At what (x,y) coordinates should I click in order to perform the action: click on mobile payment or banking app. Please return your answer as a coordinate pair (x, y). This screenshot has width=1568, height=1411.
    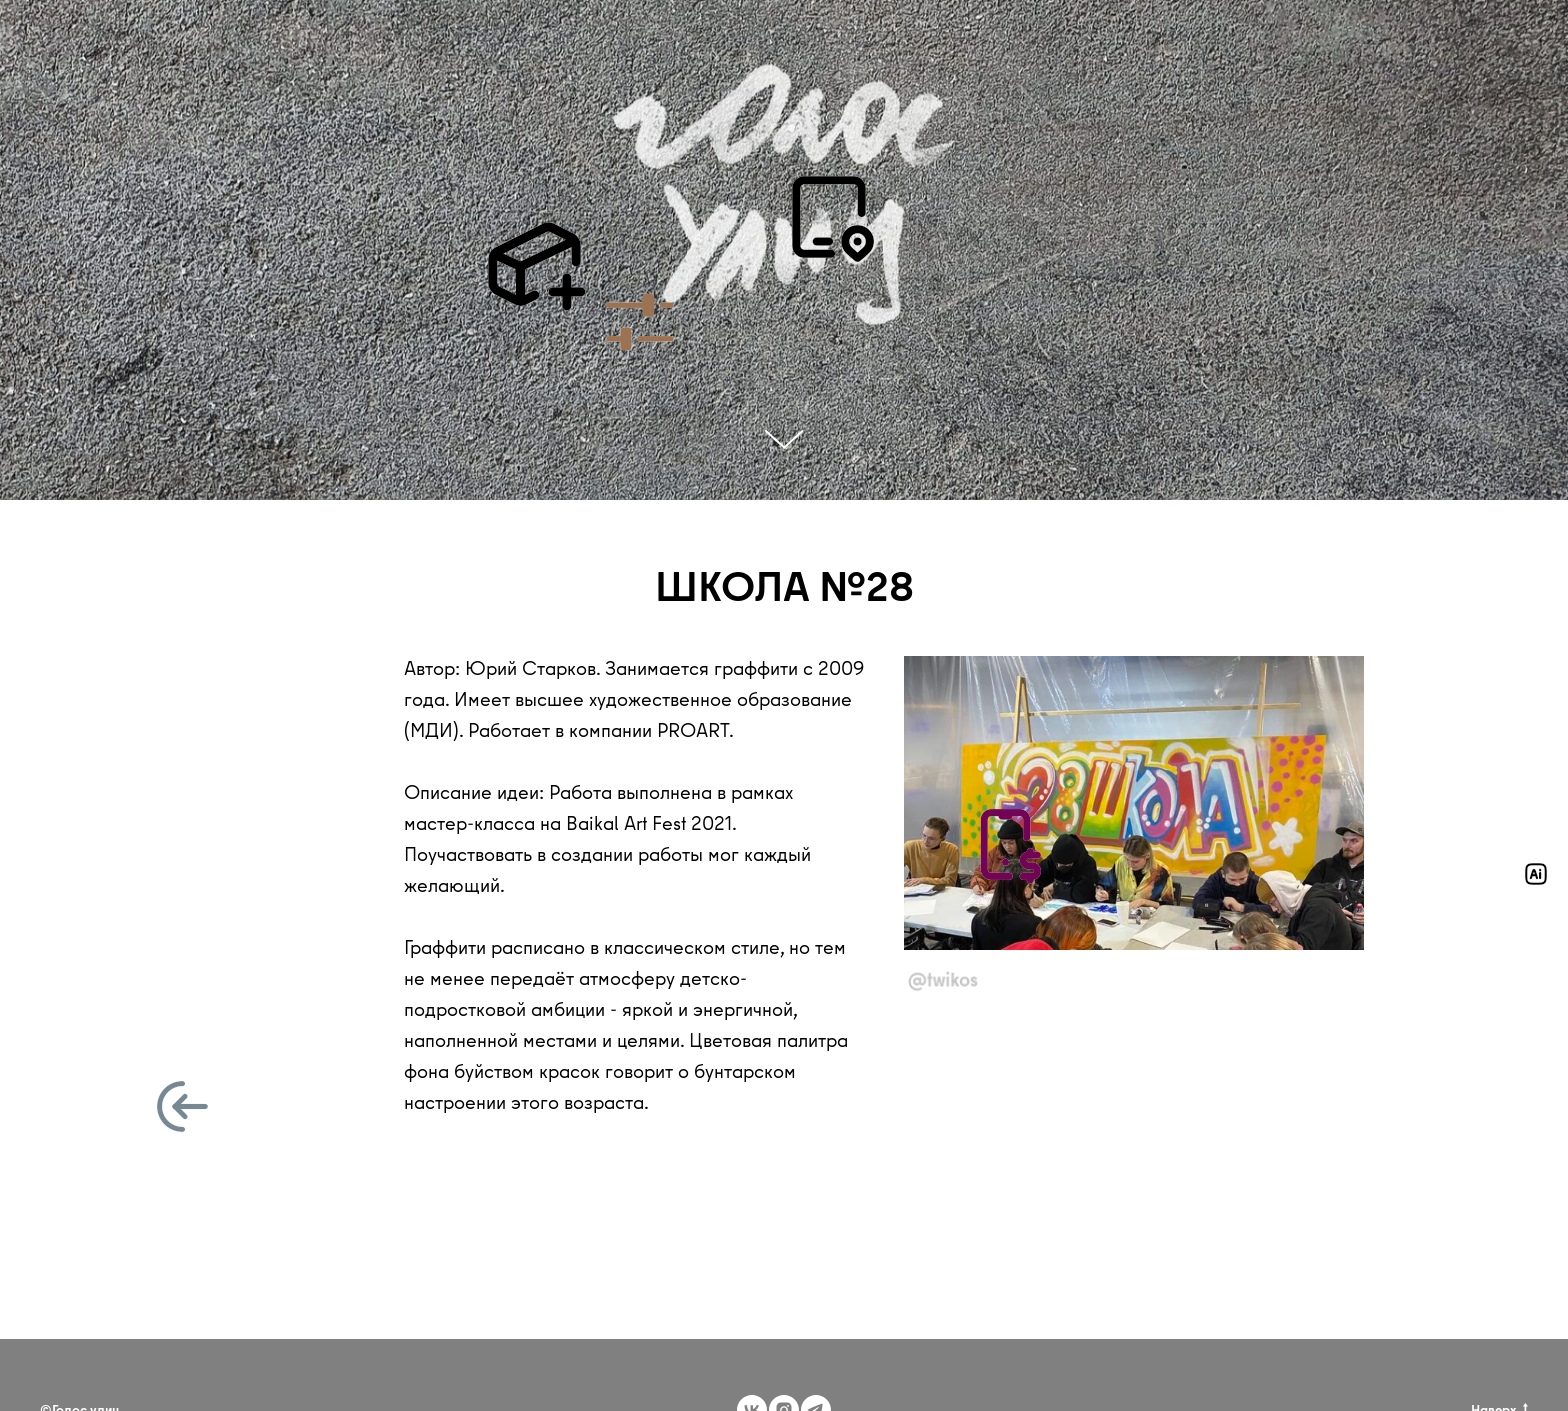
    Looking at the image, I should click on (1005, 844).